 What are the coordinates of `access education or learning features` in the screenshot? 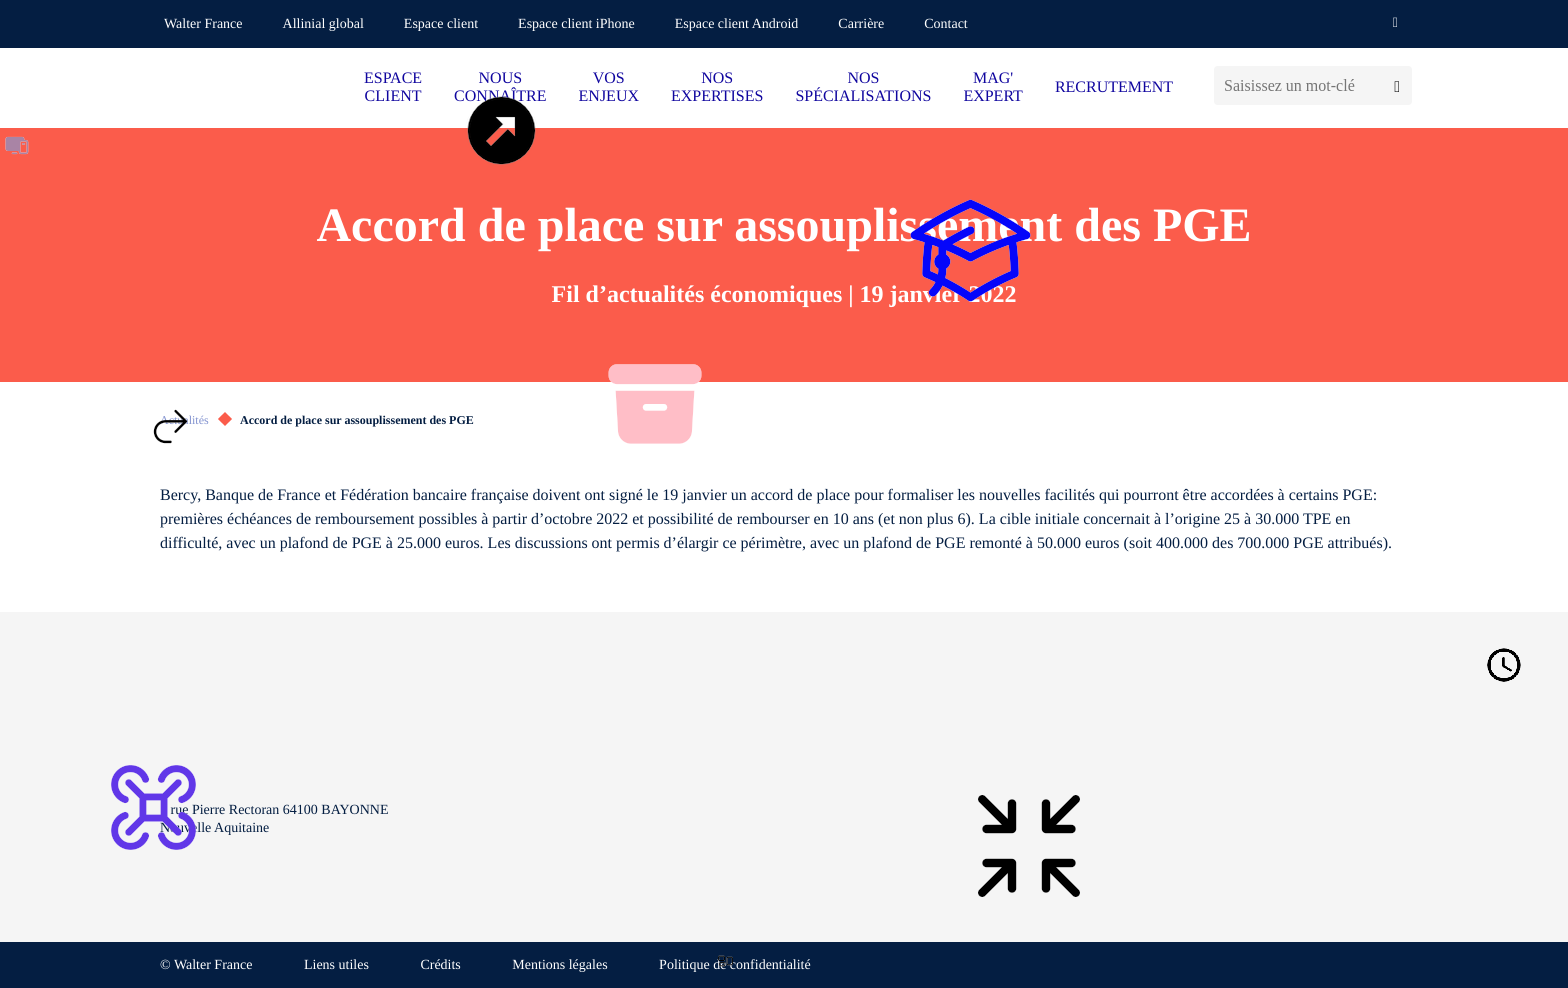 It's located at (970, 249).